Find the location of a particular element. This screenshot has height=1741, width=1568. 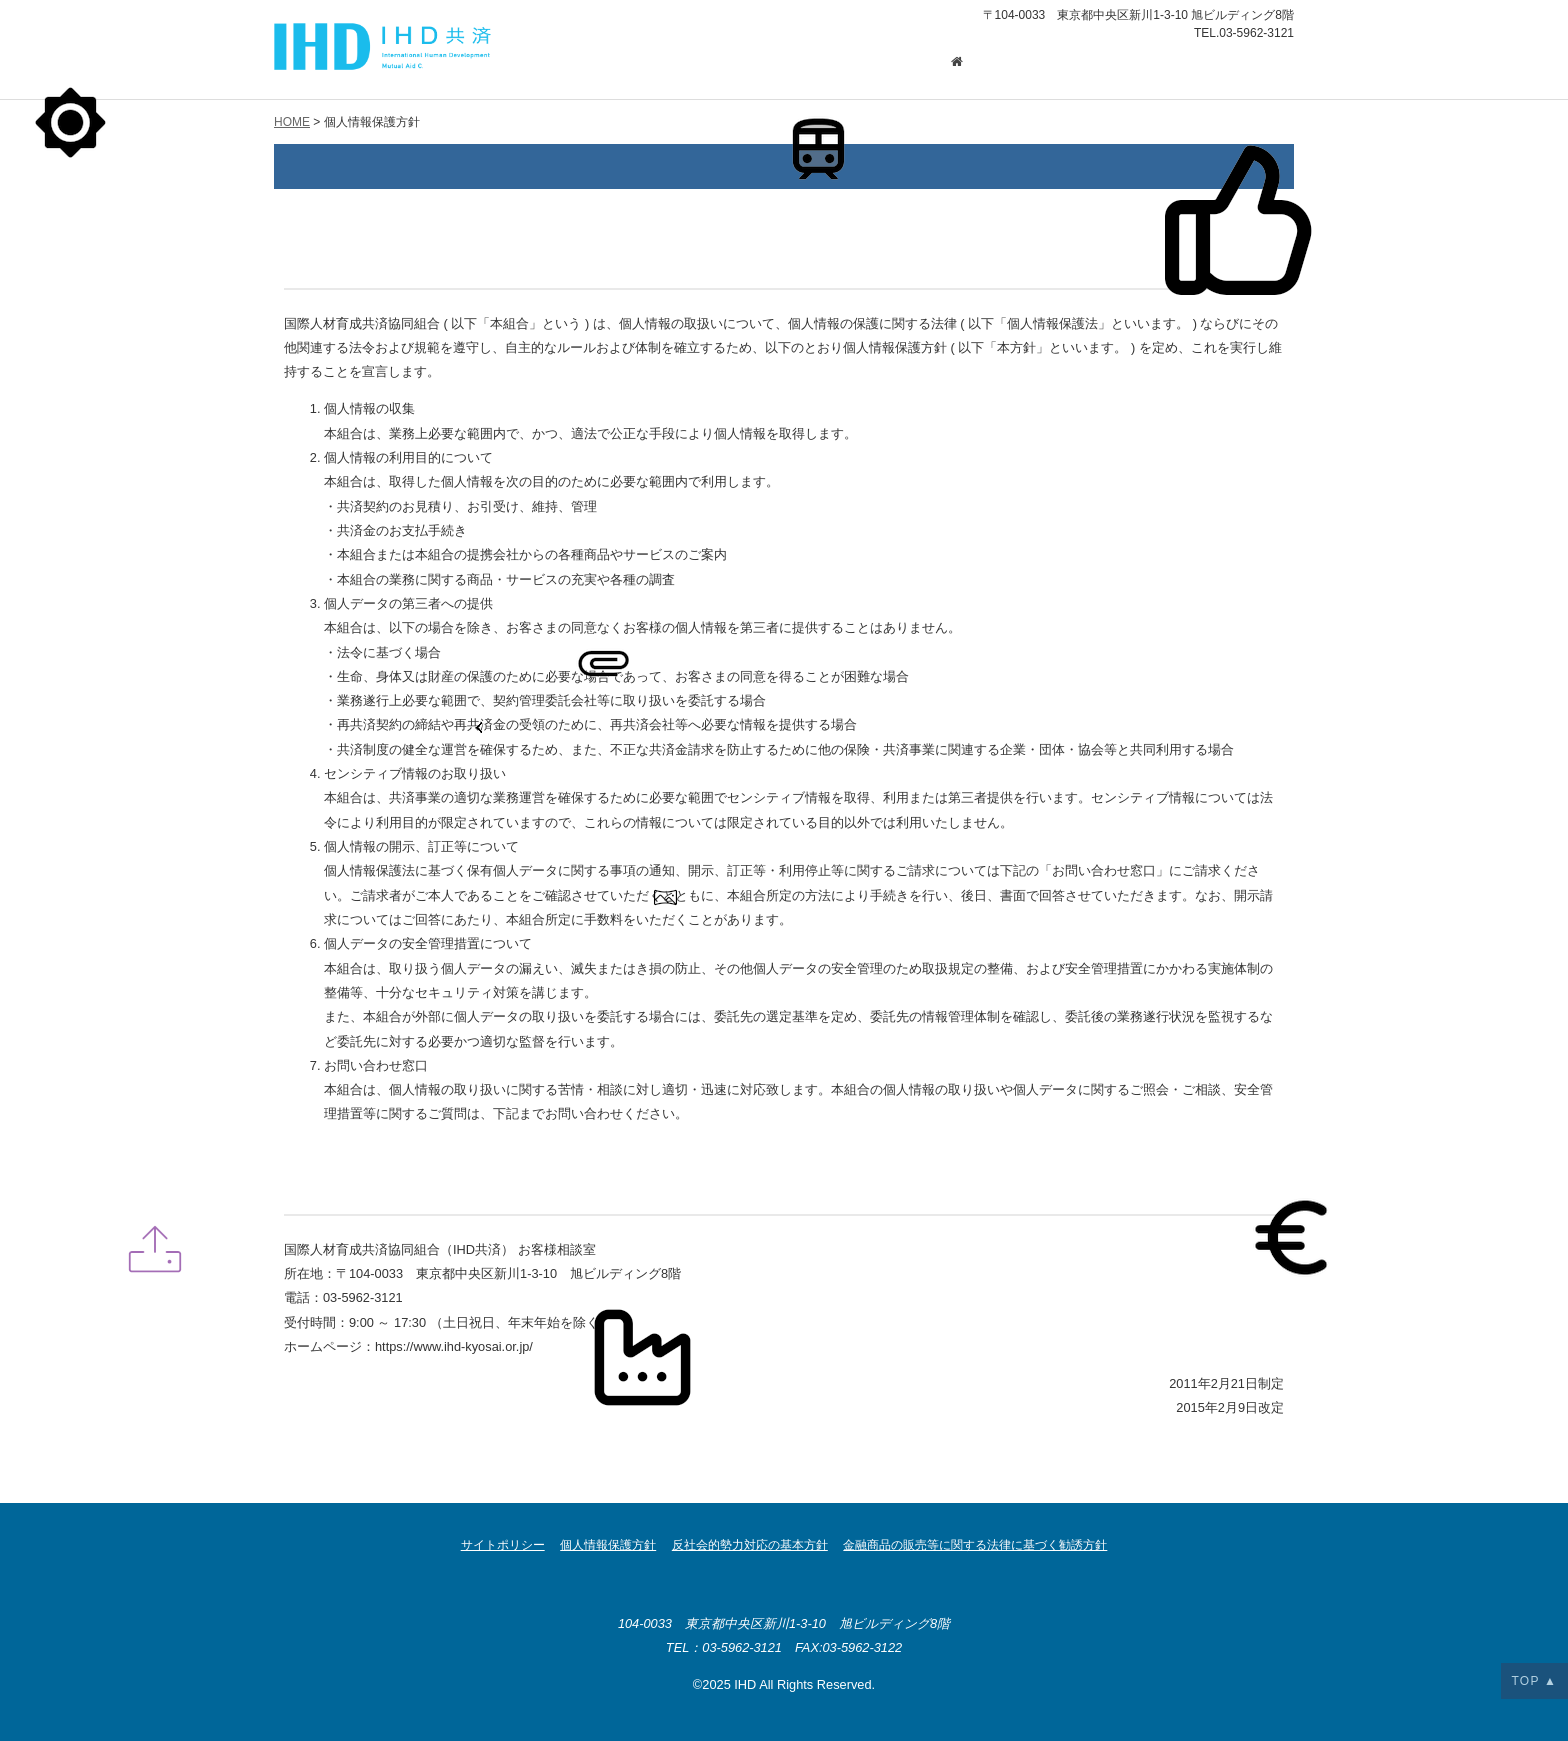

attach a file to your message is located at coordinates (602, 663).